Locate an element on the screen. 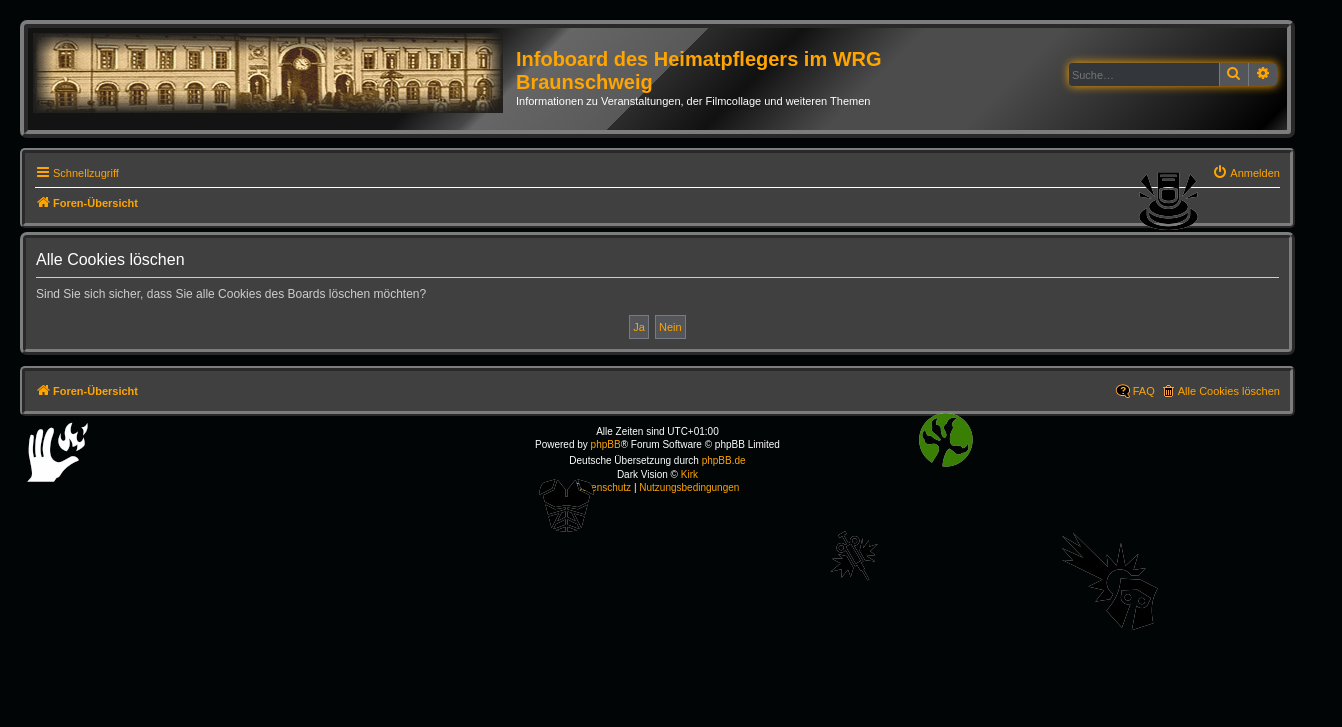  tap to confirm or activate is located at coordinates (1168, 201).